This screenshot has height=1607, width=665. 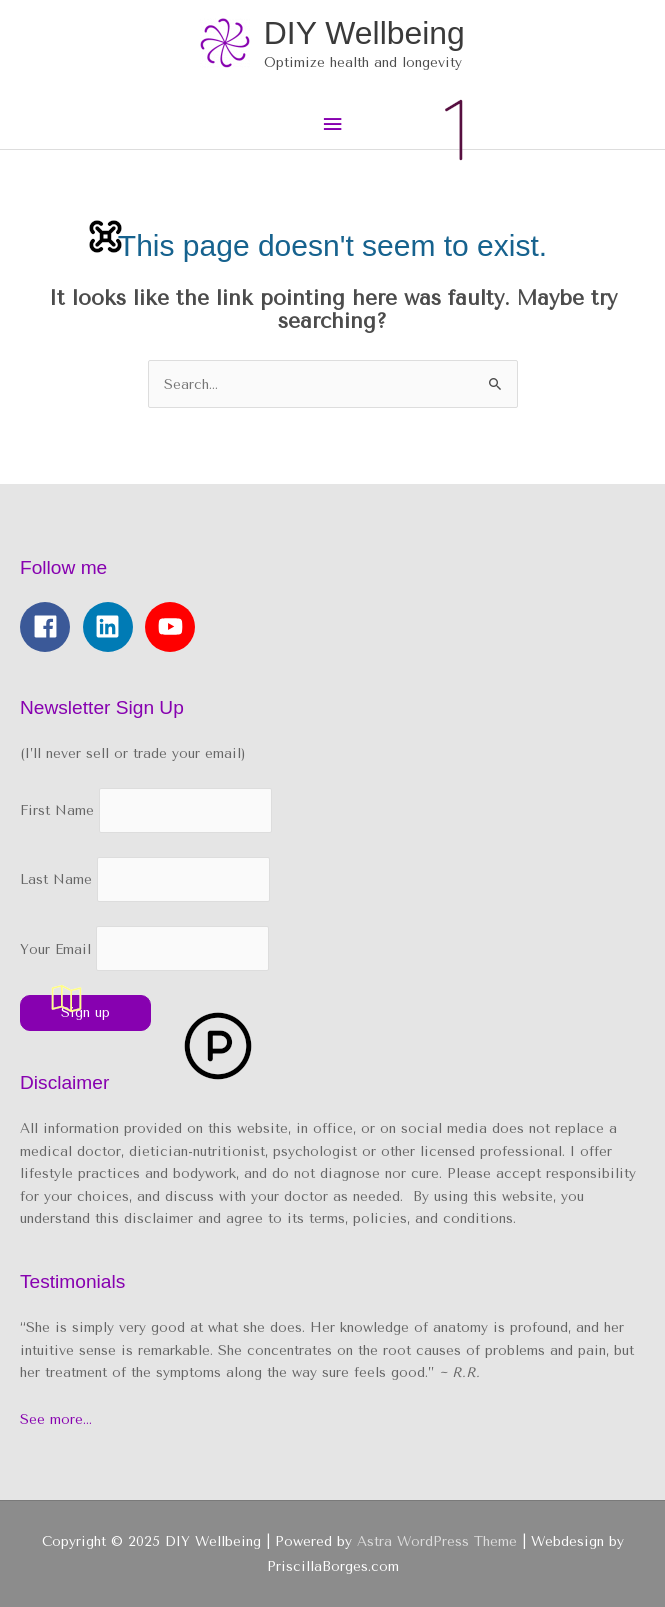 What do you see at coordinates (218, 1046) in the screenshot?
I see `indicates parking availability or location` at bounding box center [218, 1046].